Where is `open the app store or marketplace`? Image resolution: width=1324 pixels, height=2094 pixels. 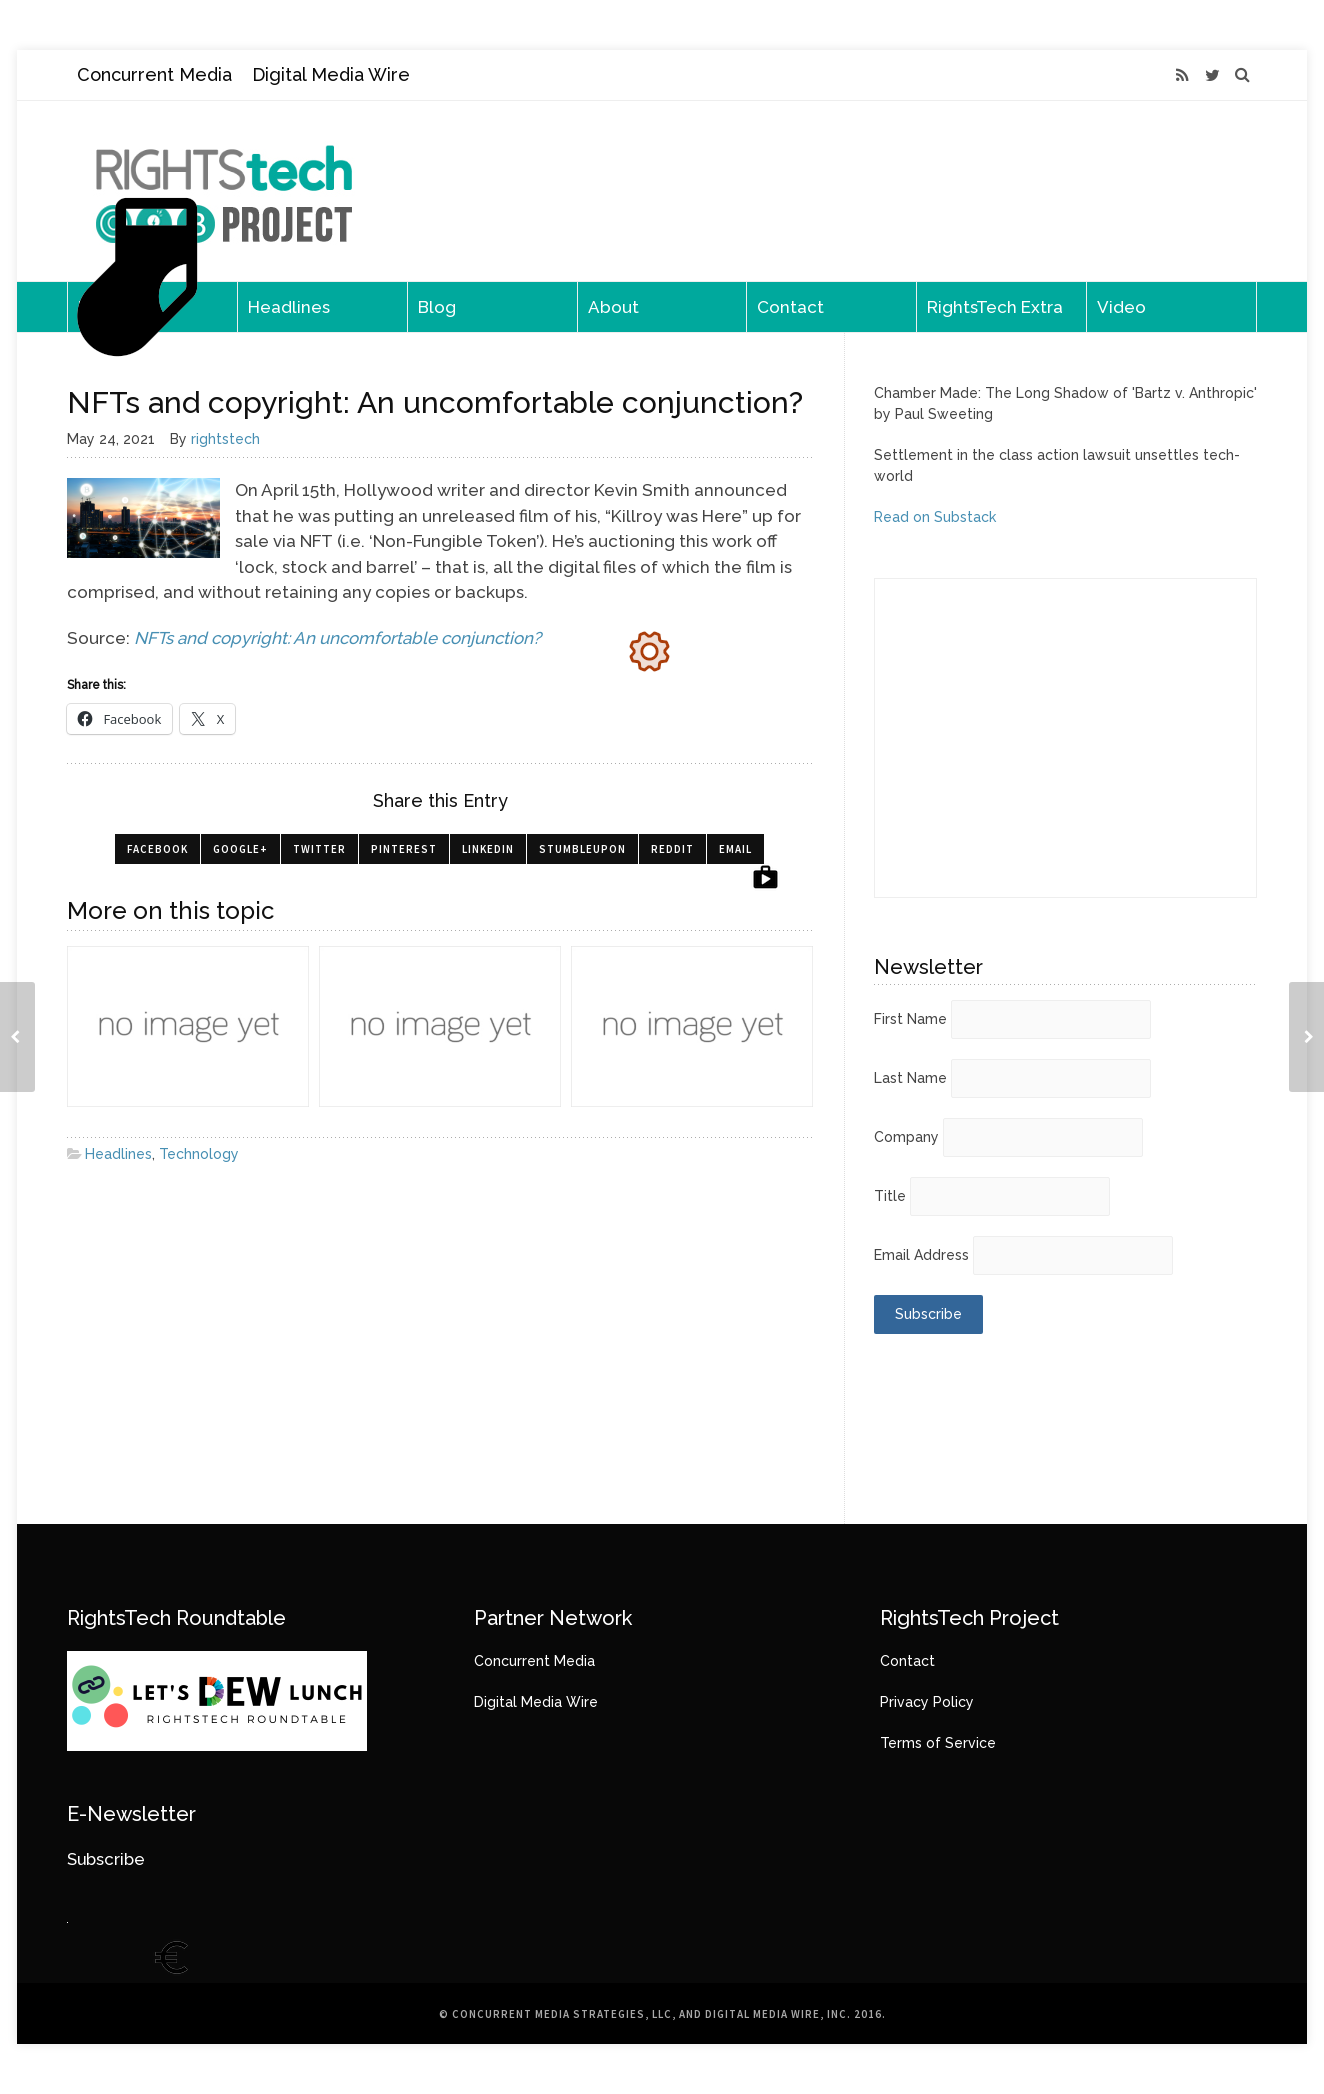
open the app store or marketplace is located at coordinates (765, 877).